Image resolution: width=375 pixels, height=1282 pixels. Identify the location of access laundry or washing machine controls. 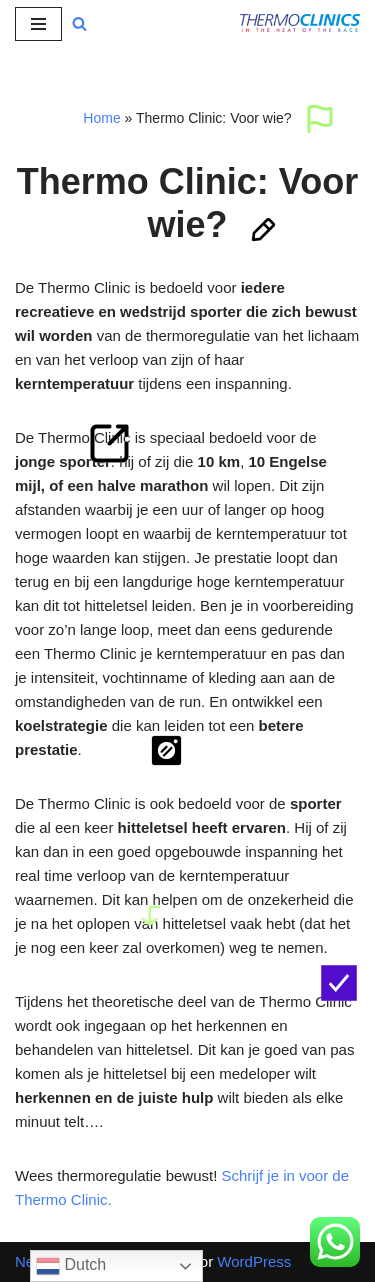
(166, 750).